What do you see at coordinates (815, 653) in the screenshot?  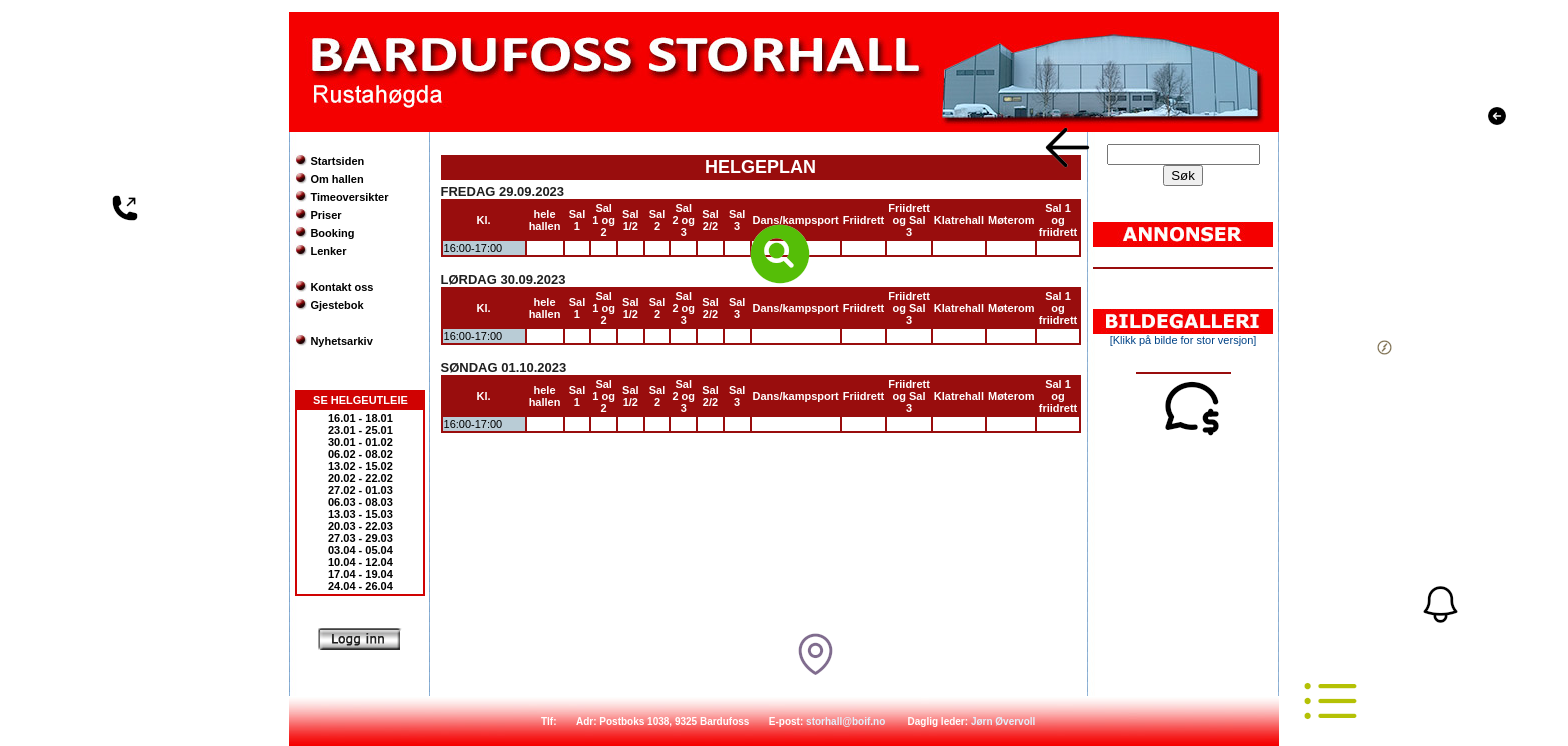 I see `view or set a location on the map` at bounding box center [815, 653].